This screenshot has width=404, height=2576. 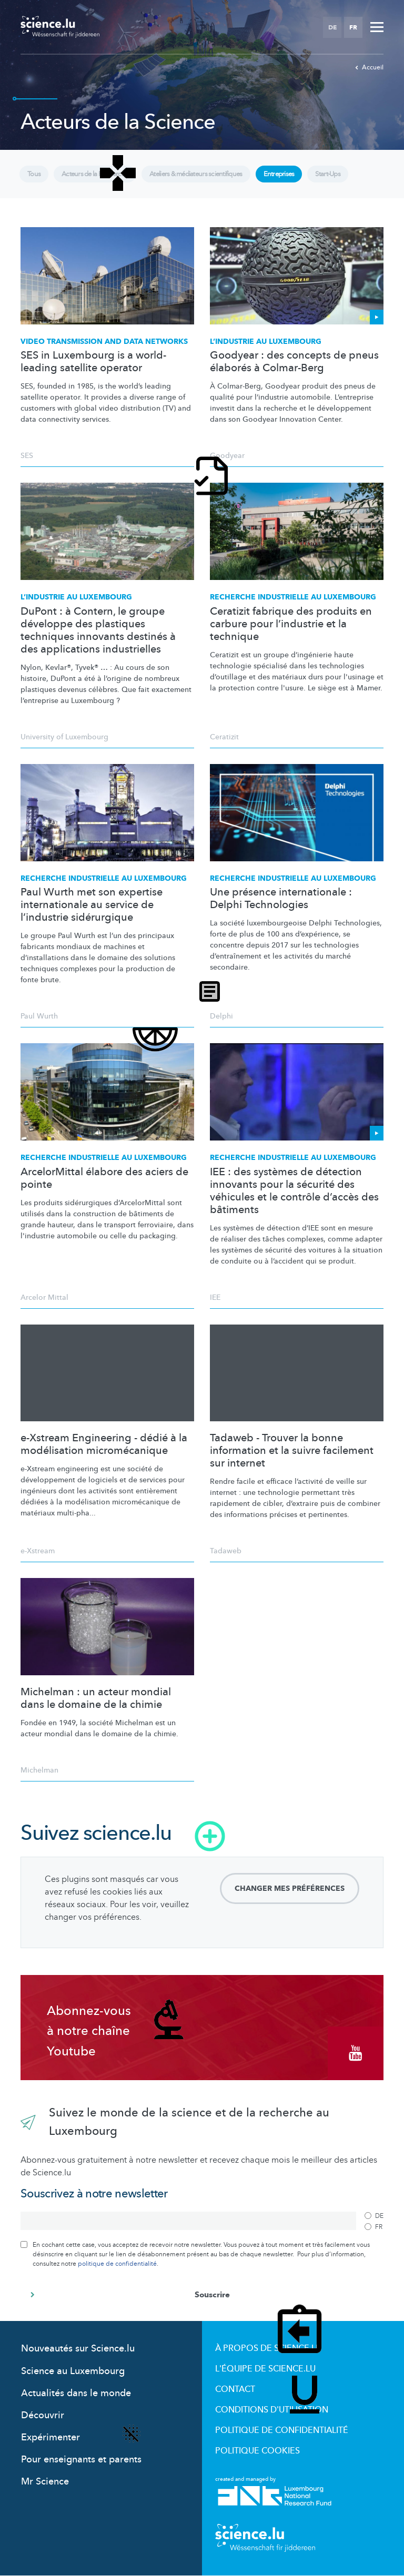 I want to click on access biotech or laboratory features, so click(x=169, y=2020).